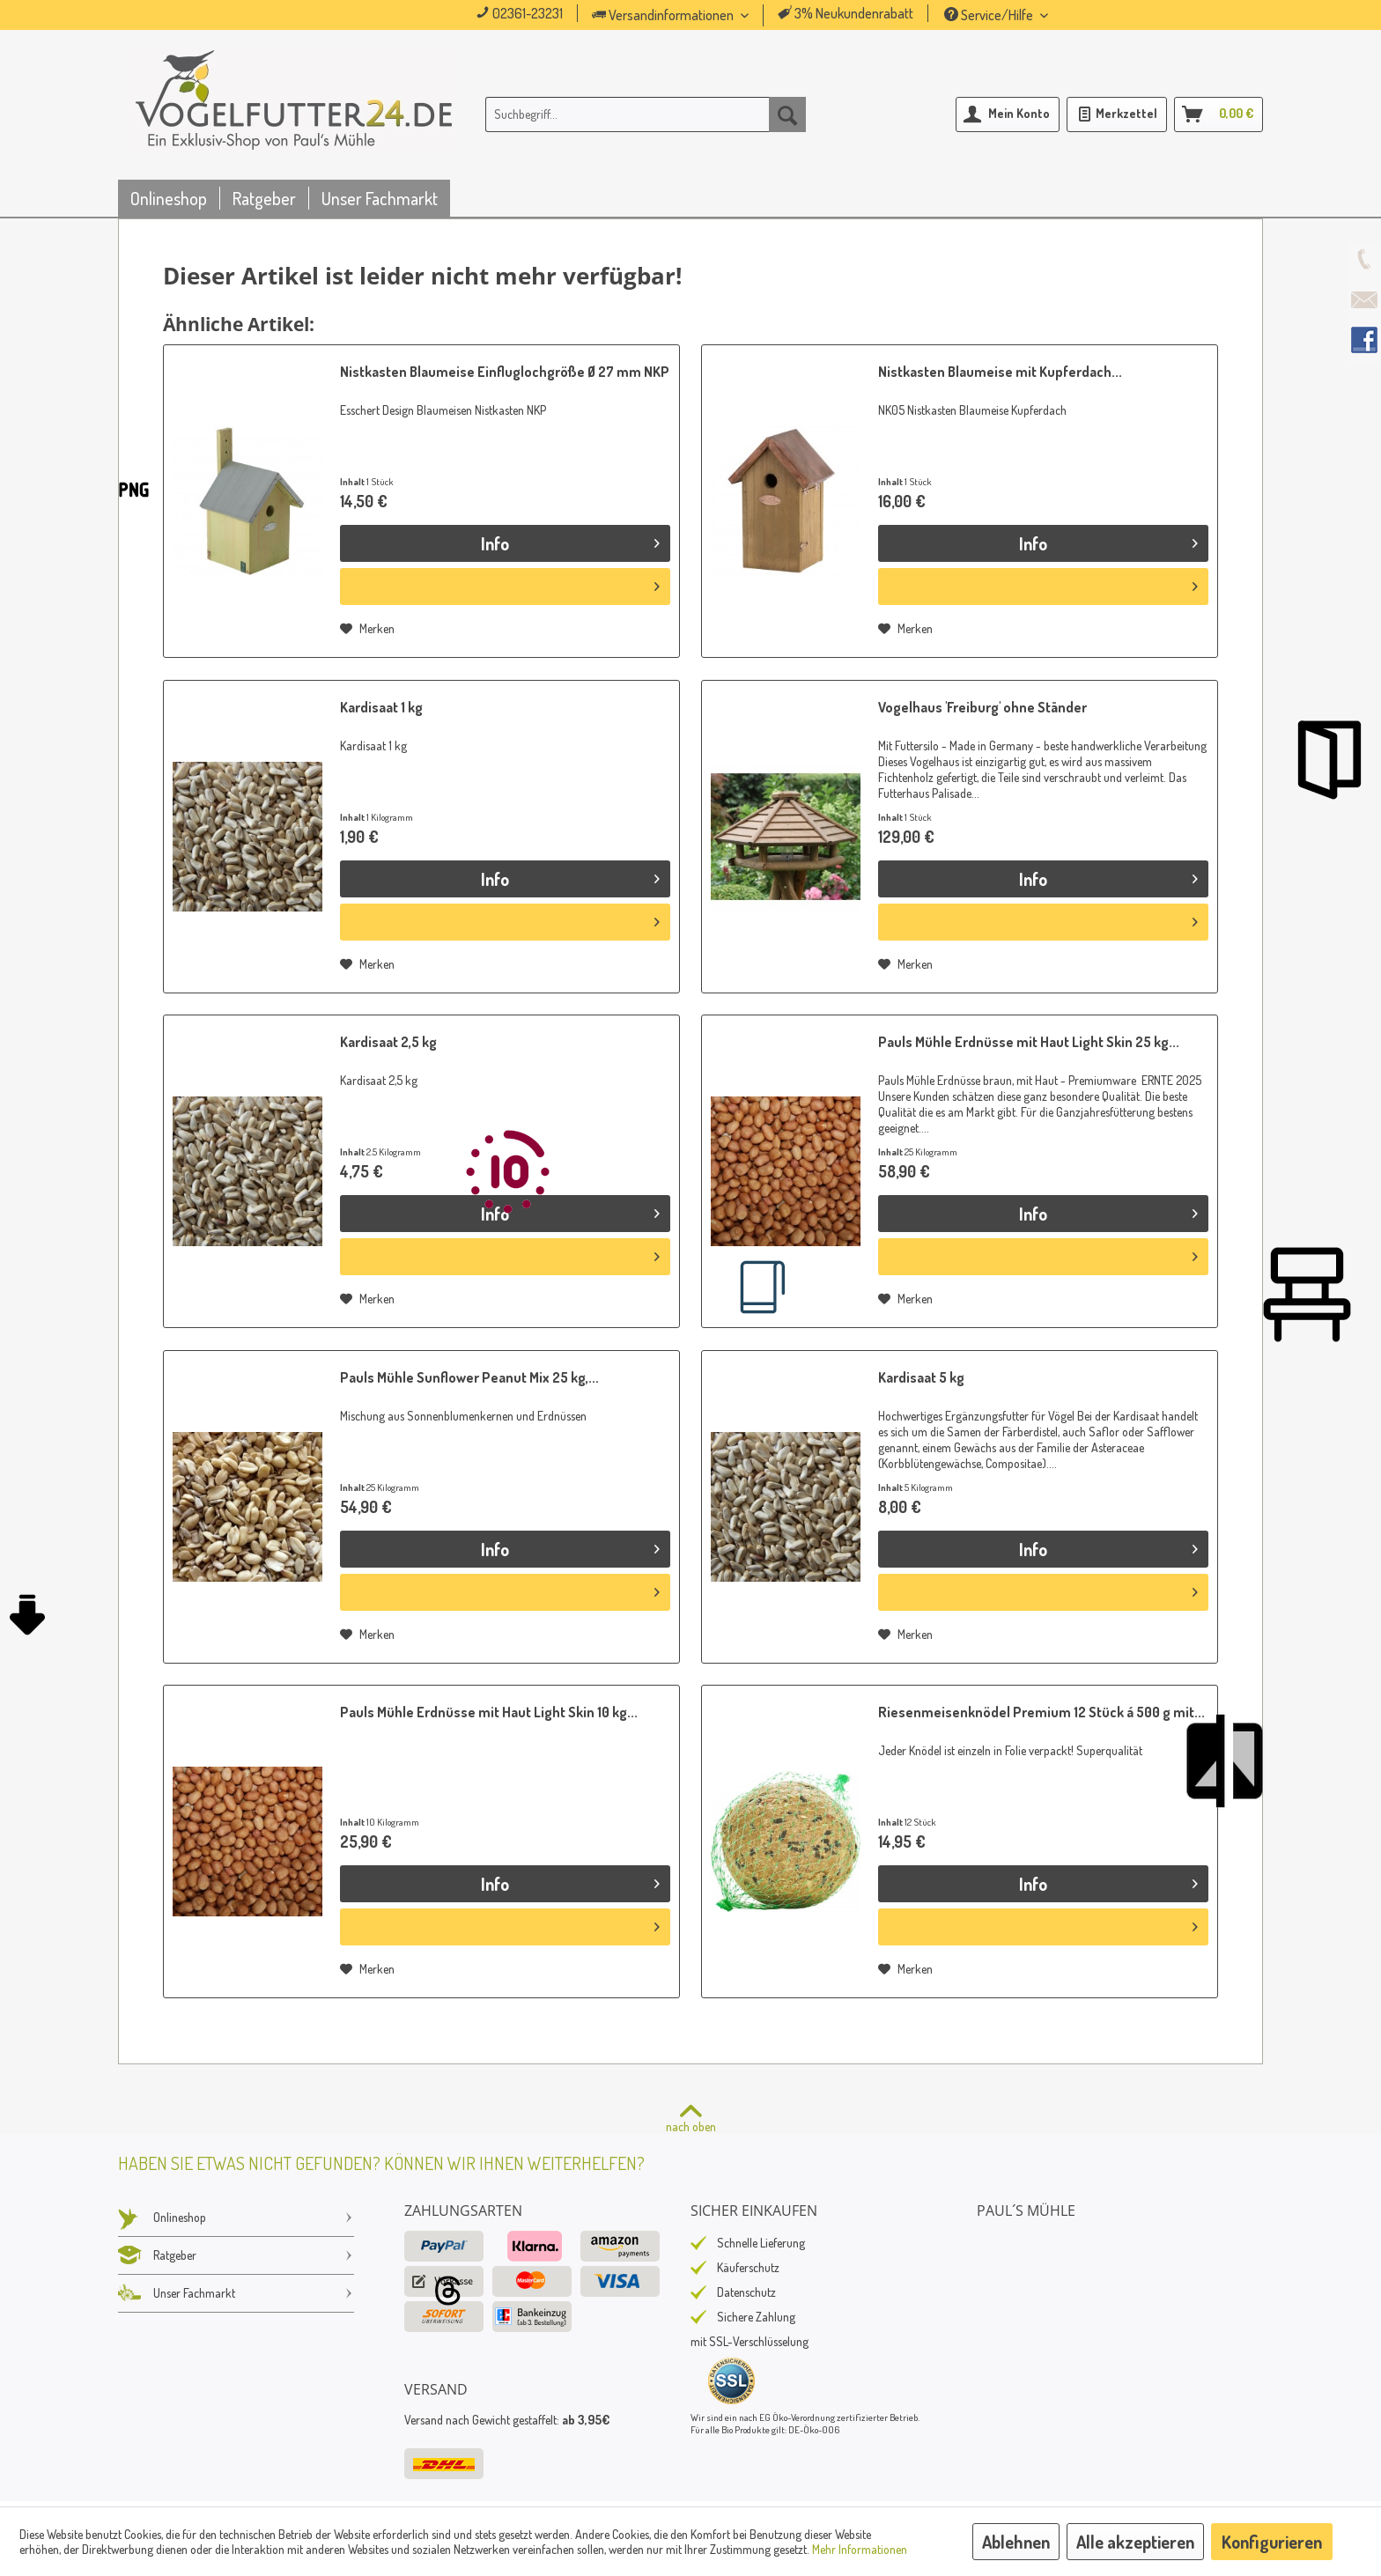 This screenshot has height=2576, width=1381. I want to click on compare two images side by side, so click(1224, 1760).